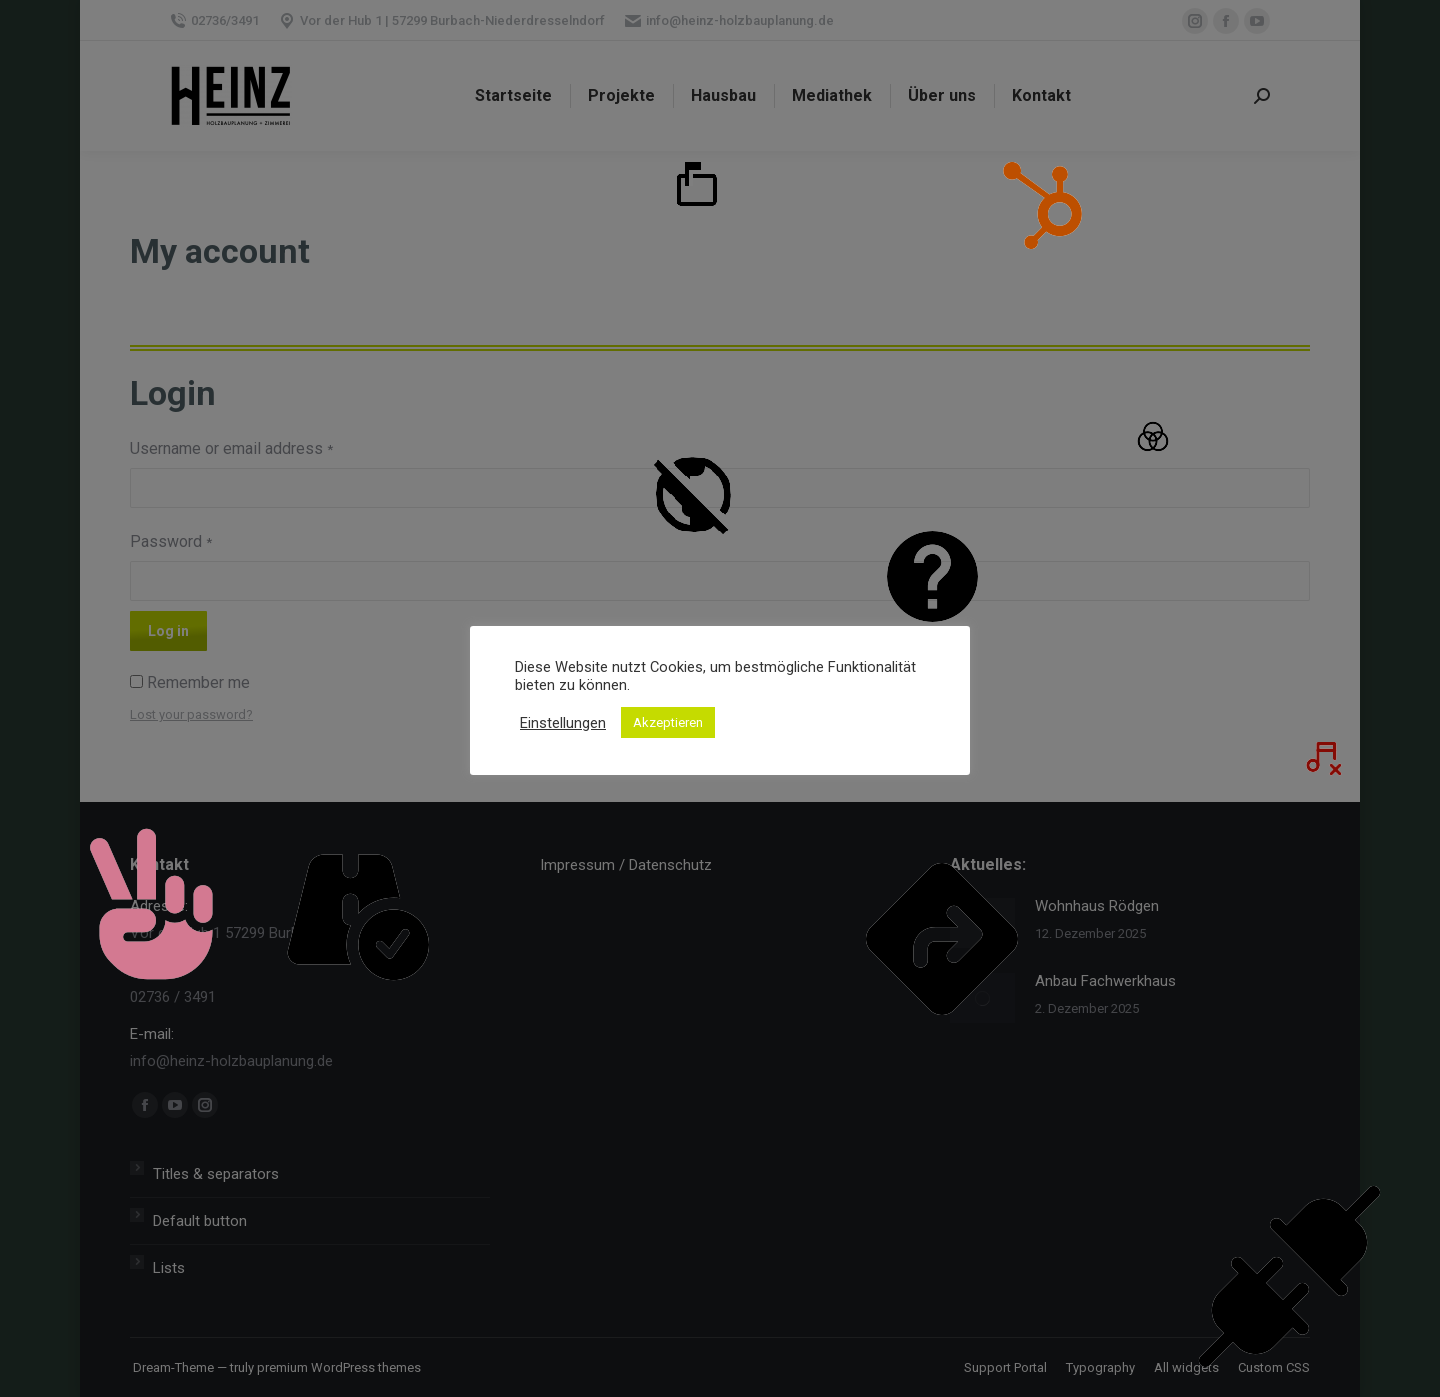 This screenshot has height=1397, width=1440. Describe the element at coordinates (697, 186) in the screenshot. I see `indicates new mail in your mailbox` at that location.